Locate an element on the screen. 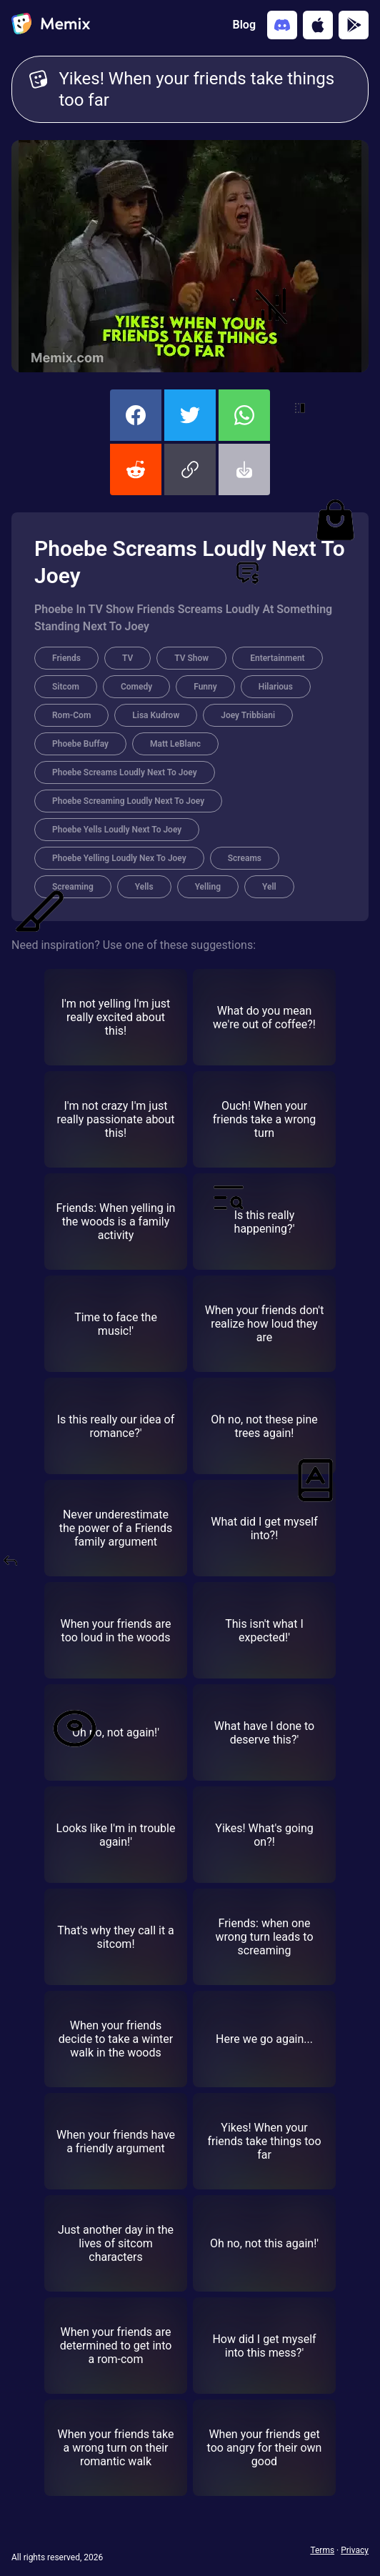 The height and width of the screenshot is (2576, 380). slice or cut selected content is located at coordinates (39, 912).